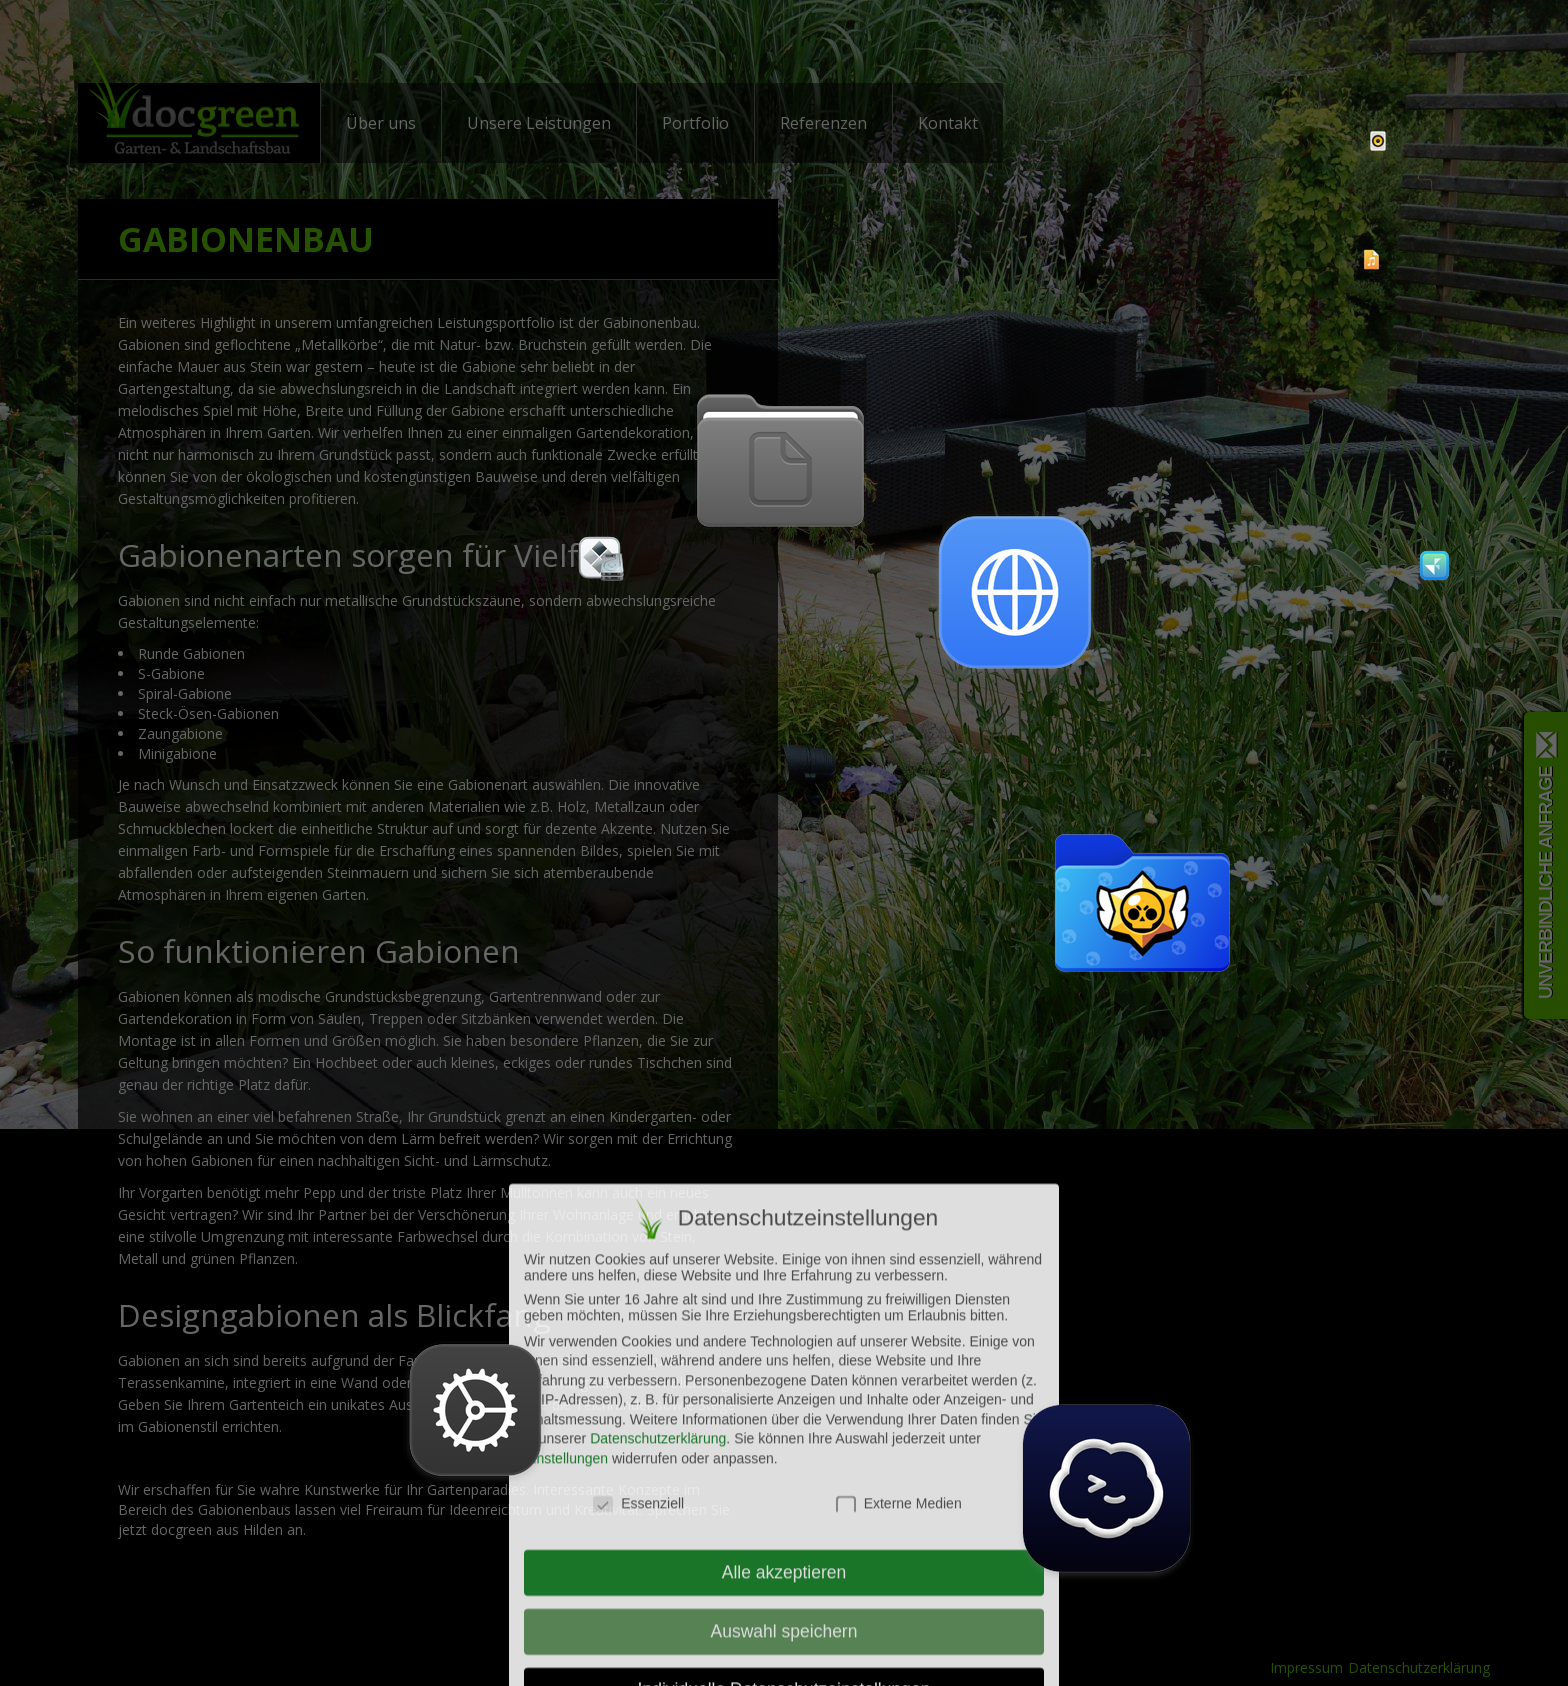  I want to click on open termius ssh client, so click(1106, 1488).